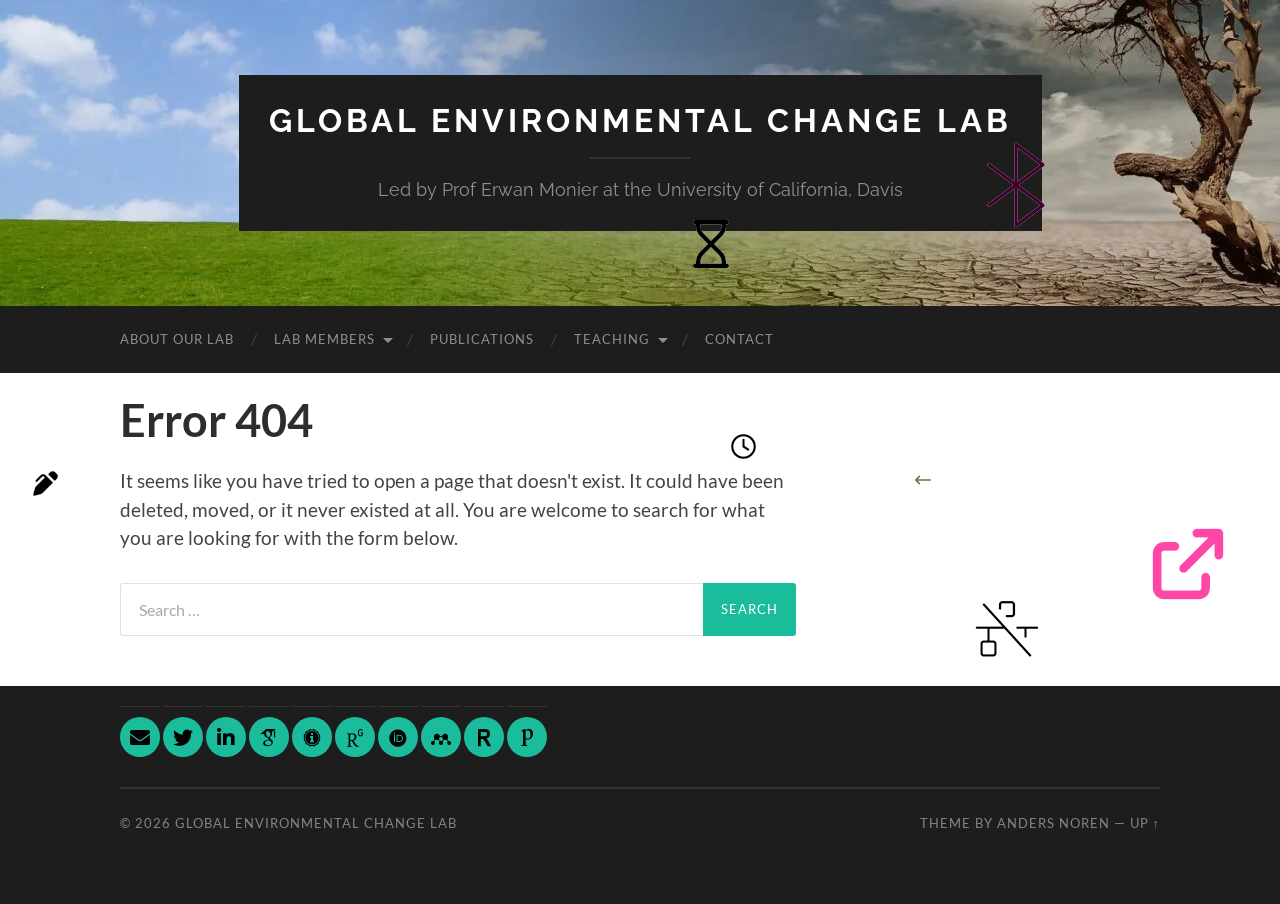 The height and width of the screenshot is (904, 1280). Describe the element at coordinates (711, 244) in the screenshot. I see `indicates loading or processing in progress` at that location.